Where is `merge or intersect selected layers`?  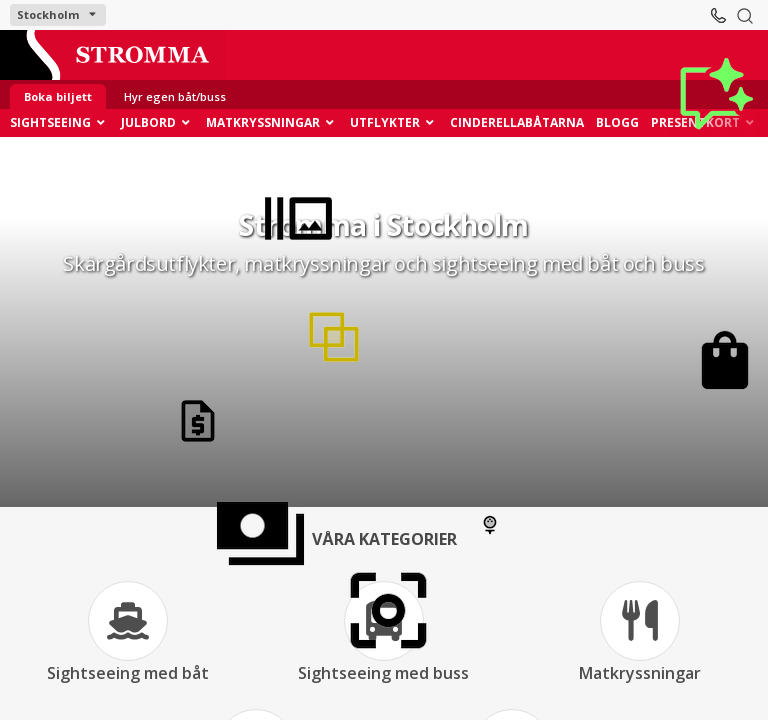 merge or intersect selected layers is located at coordinates (334, 337).